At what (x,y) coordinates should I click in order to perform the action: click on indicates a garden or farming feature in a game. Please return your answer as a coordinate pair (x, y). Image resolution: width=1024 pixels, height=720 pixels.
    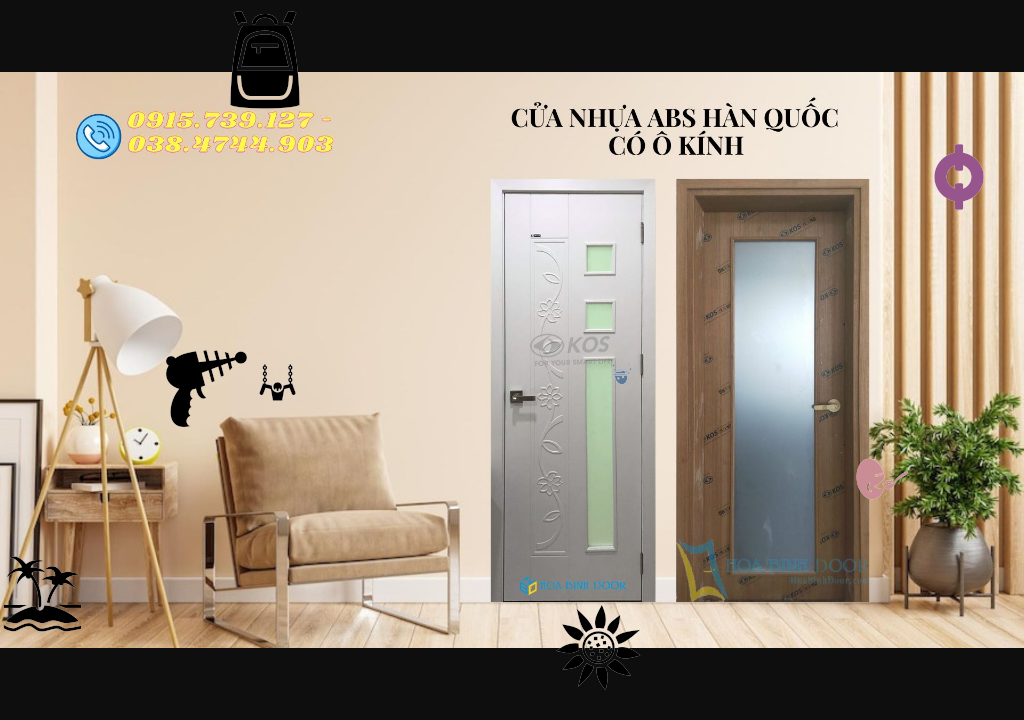
    Looking at the image, I should click on (598, 647).